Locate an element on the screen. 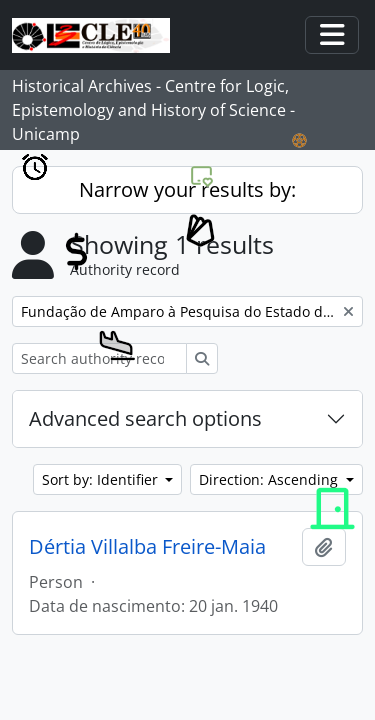  add tablet to favorites is located at coordinates (201, 175).